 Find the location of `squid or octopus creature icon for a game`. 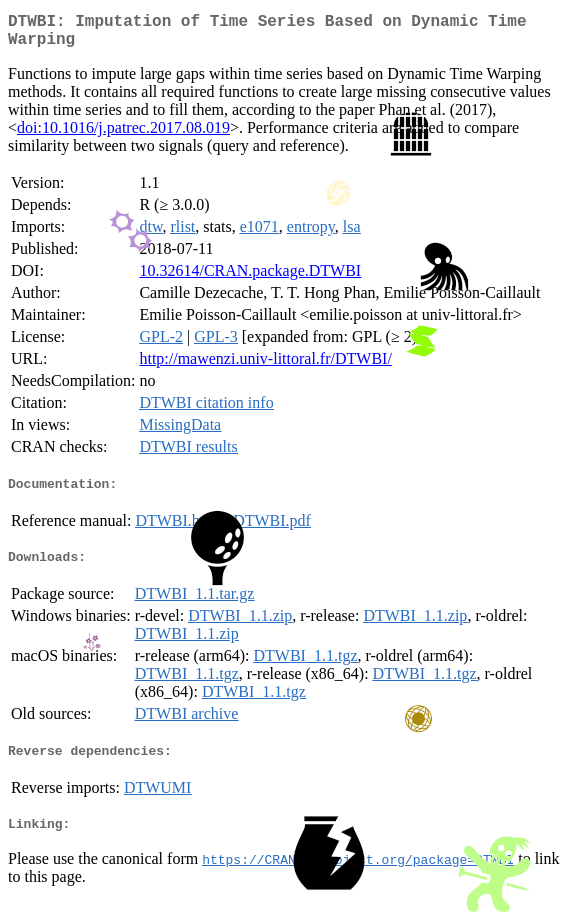

squid or octopus creature icon for a game is located at coordinates (444, 266).